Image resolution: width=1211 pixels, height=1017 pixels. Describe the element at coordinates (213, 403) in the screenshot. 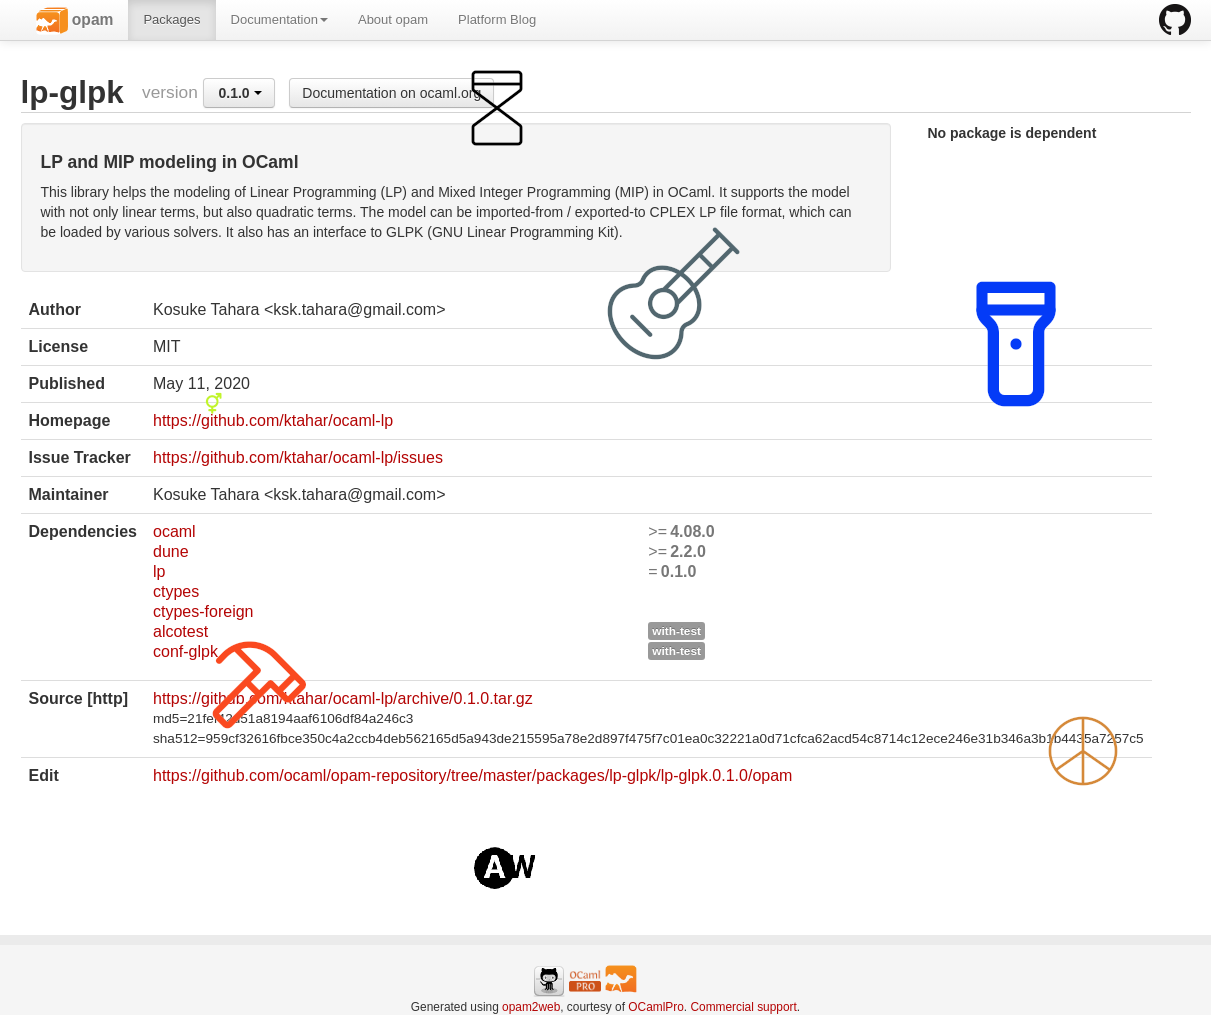

I see `indicates intersex gender identity option` at that location.